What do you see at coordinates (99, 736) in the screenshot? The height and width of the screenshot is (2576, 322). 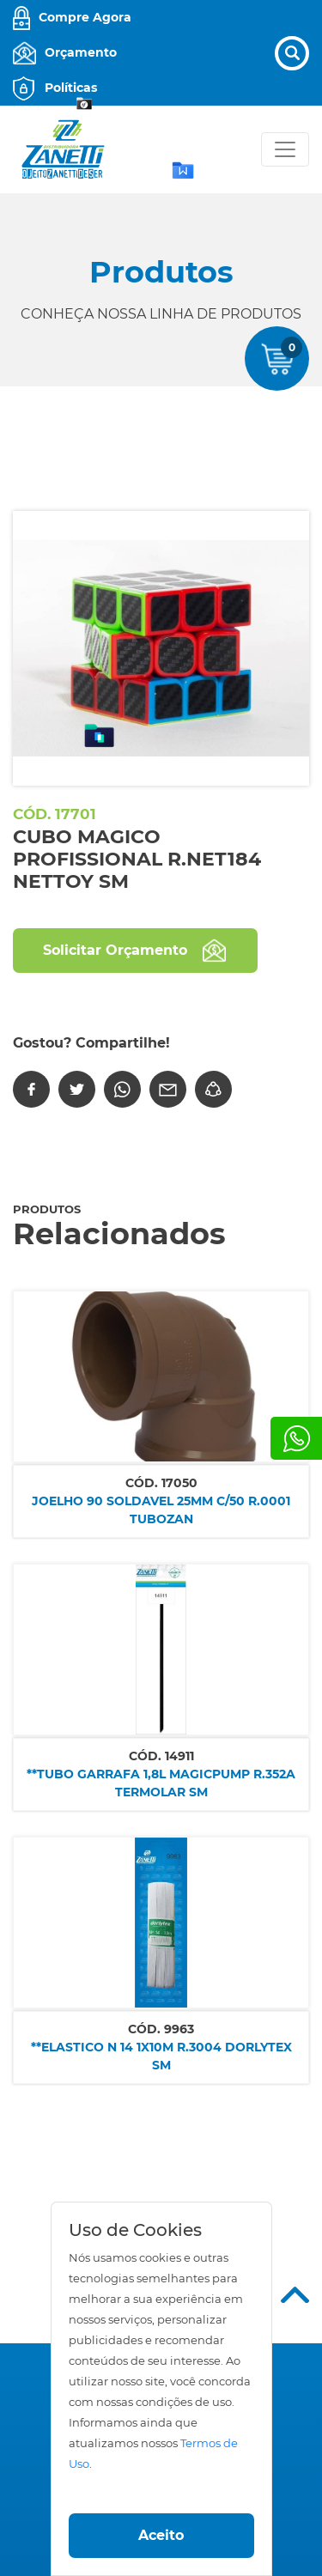 I see `open wondershare mobiletrans files folder` at bounding box center [99, 736].